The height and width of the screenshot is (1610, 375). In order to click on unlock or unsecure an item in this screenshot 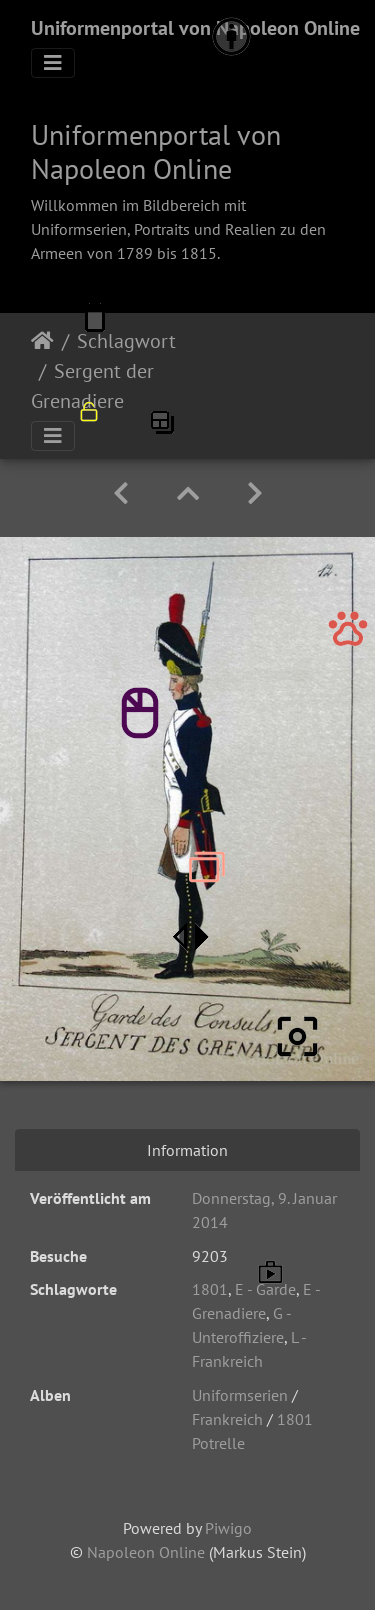, I will do `click(89, 412)`.